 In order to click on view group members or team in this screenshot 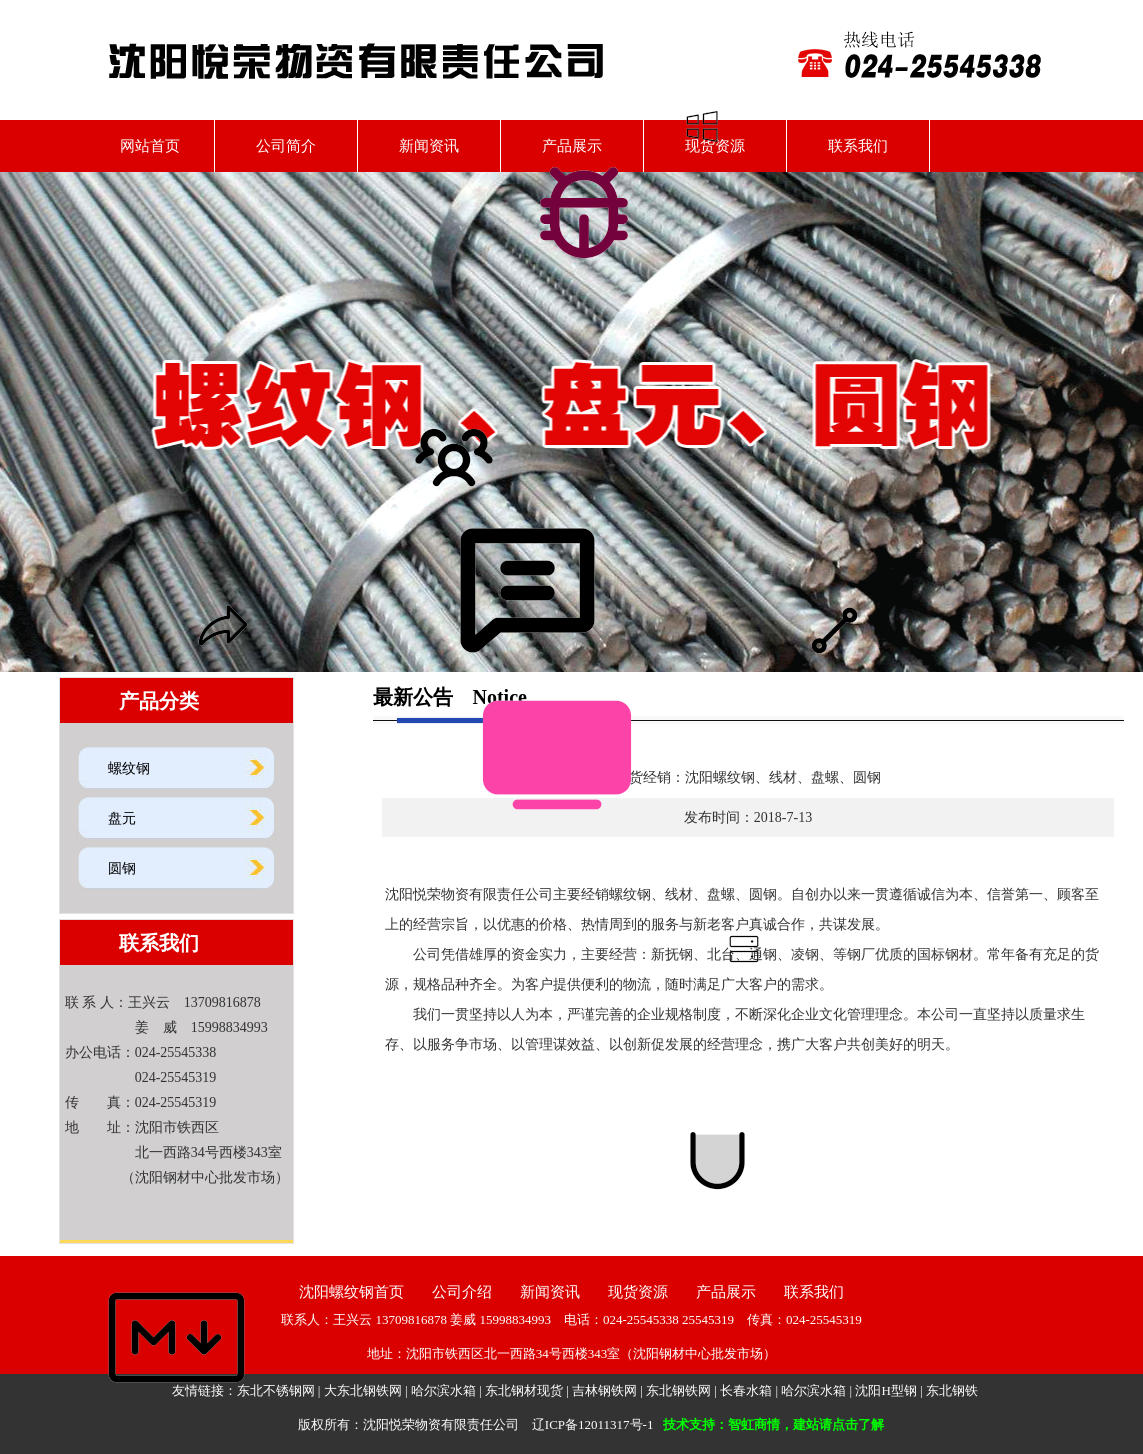, I will do `click(454, 455)`.